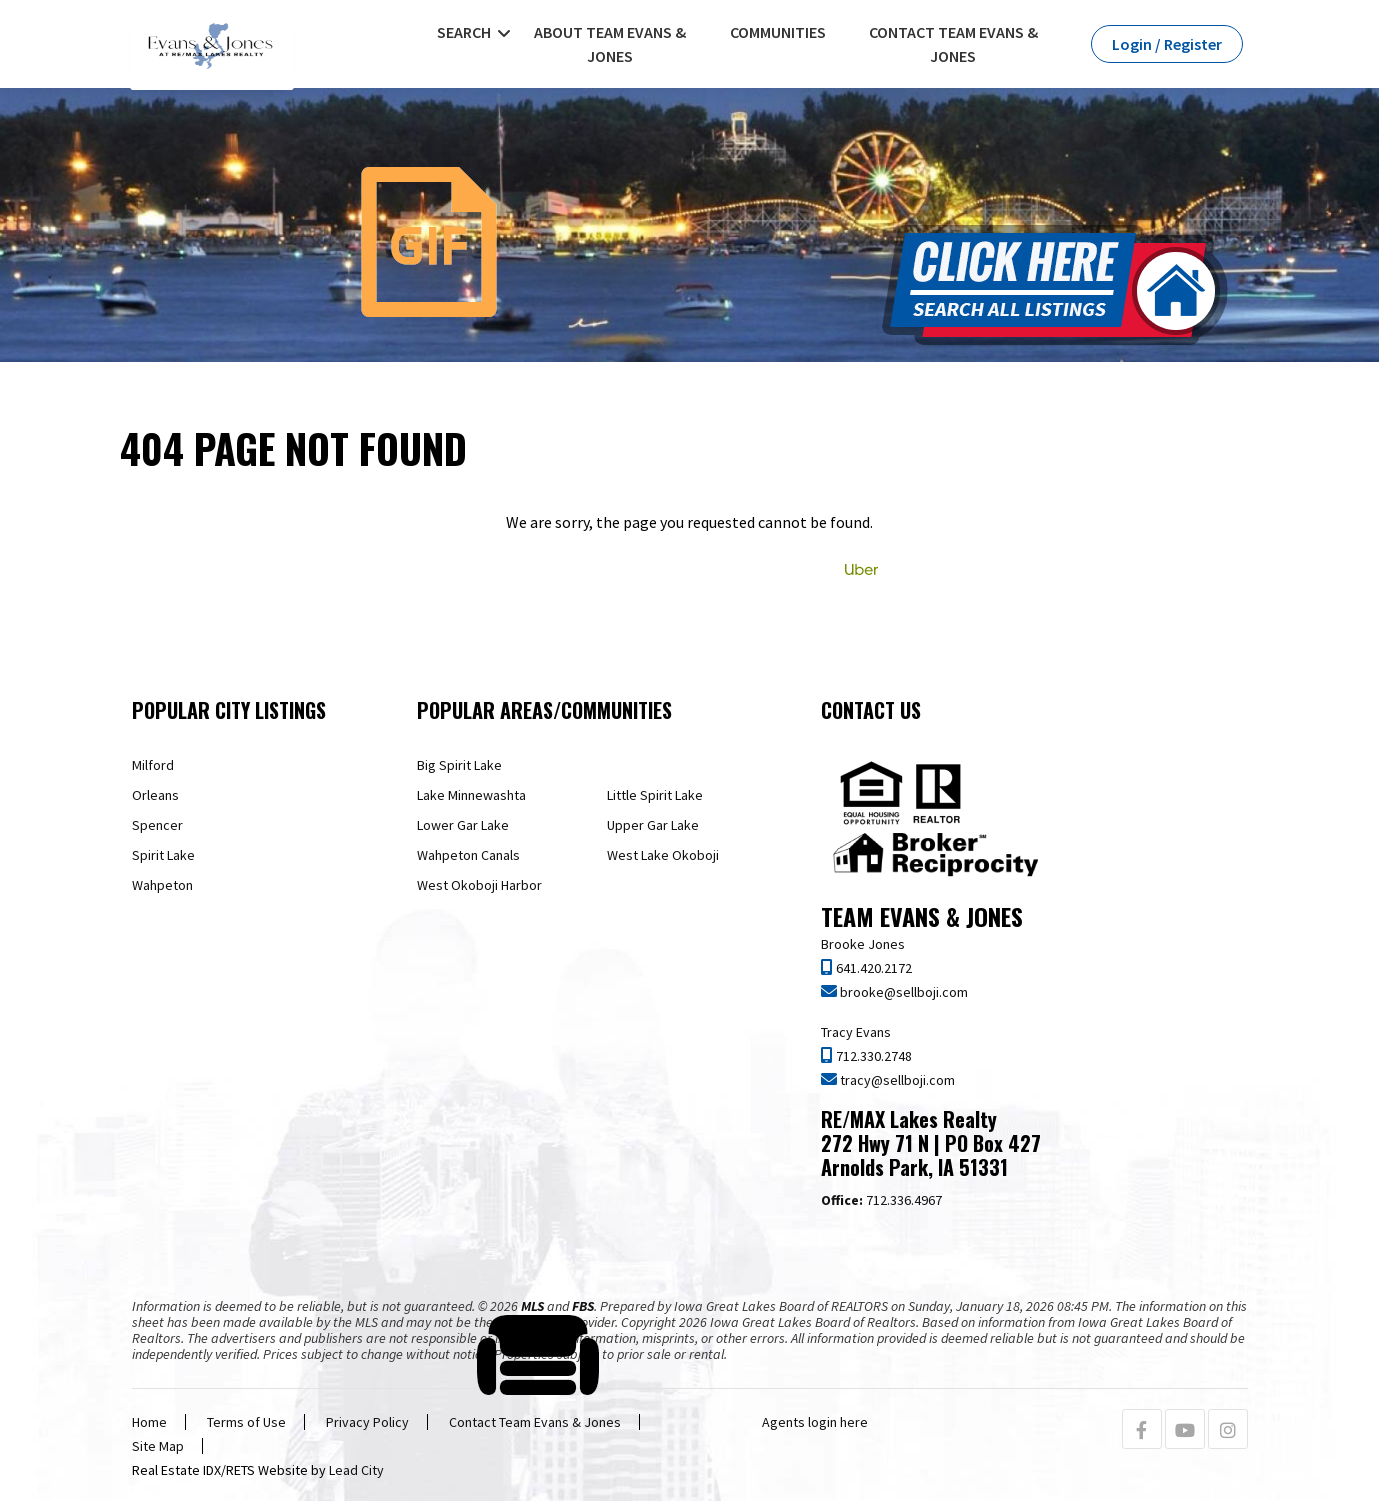  Describe the element at coordinates (538, 1355) in the screenshot. I see `apache couchdb database service` at that location.